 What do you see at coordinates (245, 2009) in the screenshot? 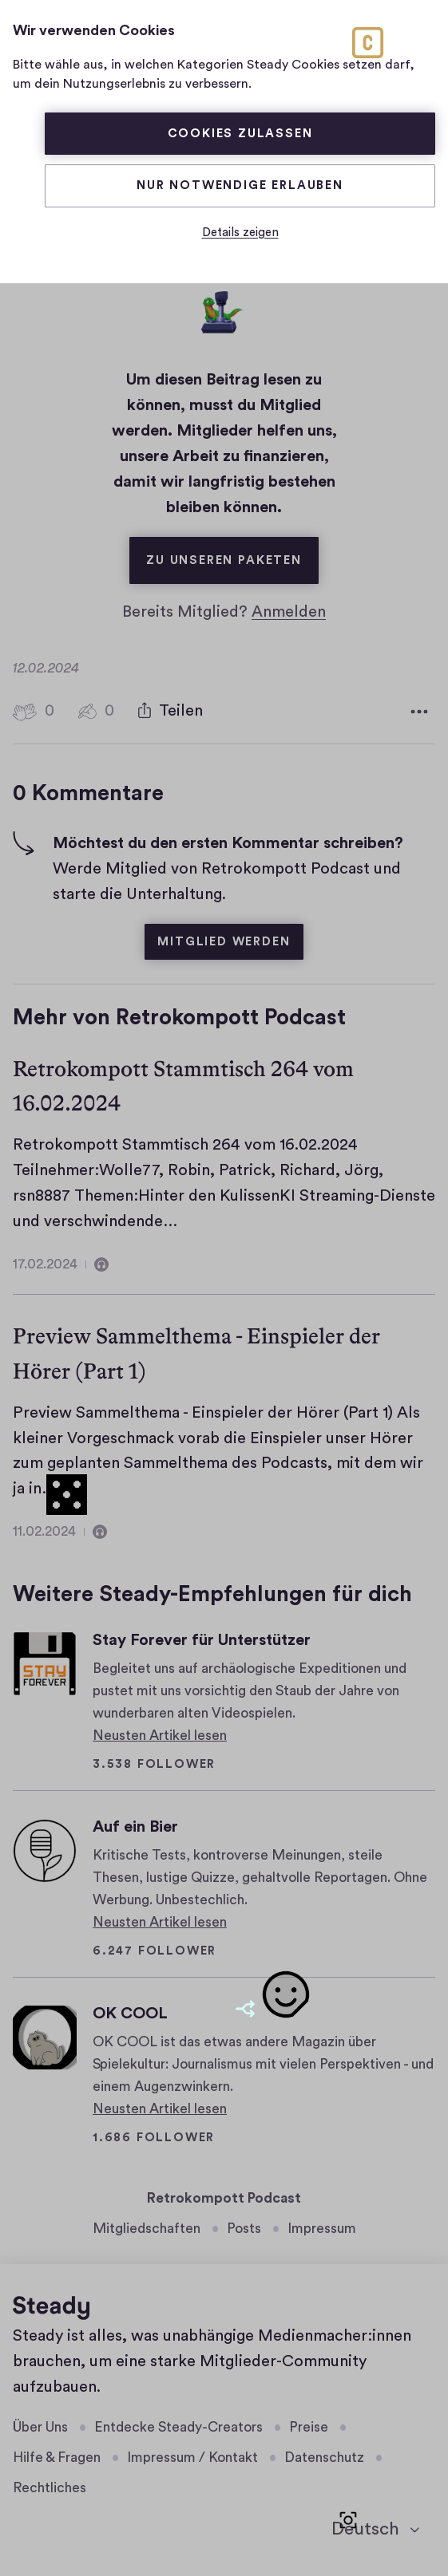
I see `split content into multiple paths` at bounding box center [245, 2009].